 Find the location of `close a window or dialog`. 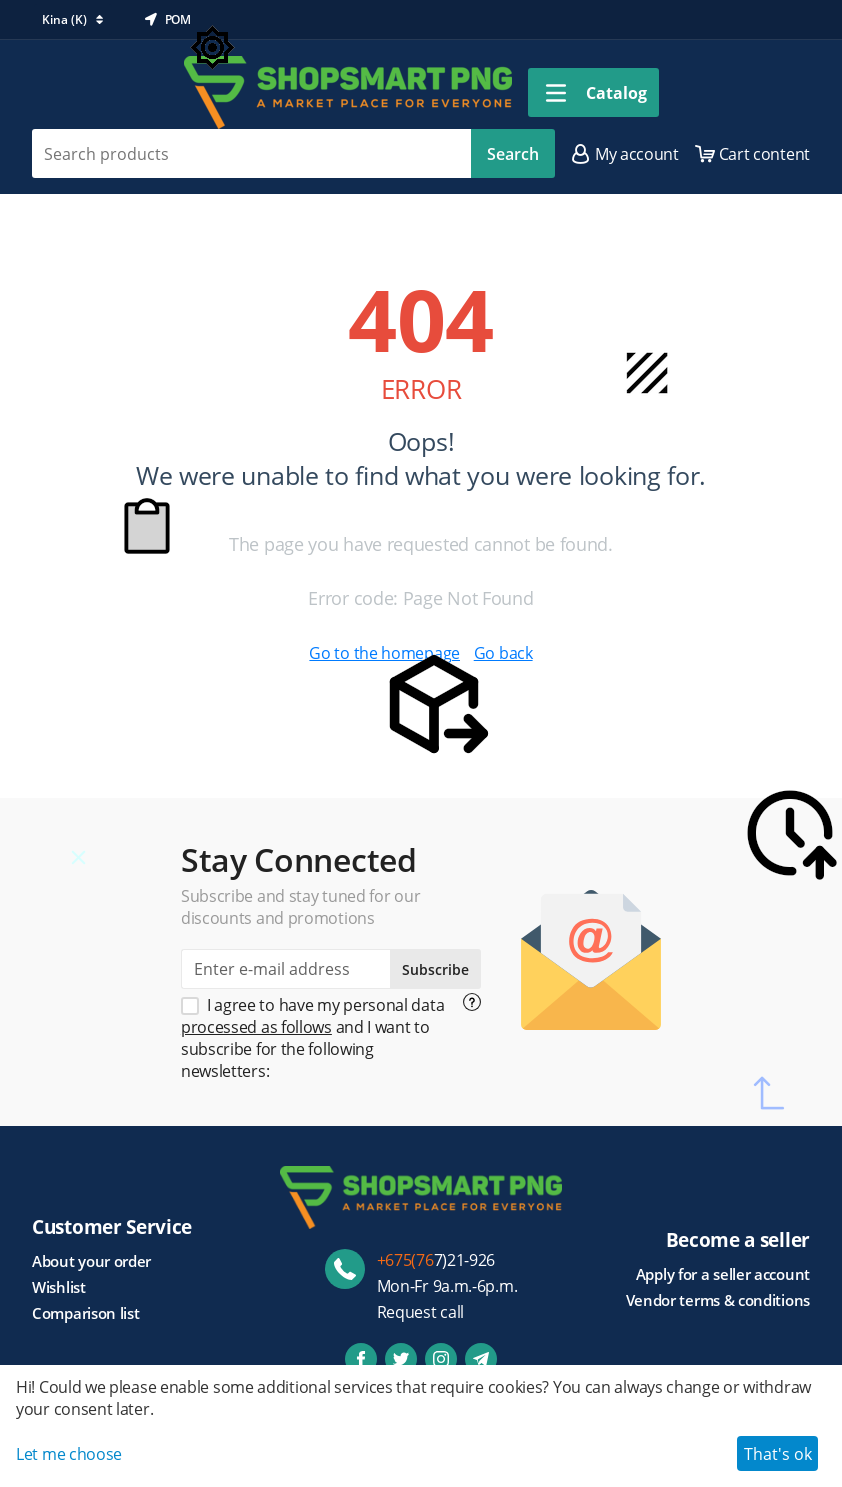

close a window or dialog is located at coordinates (78, 857).